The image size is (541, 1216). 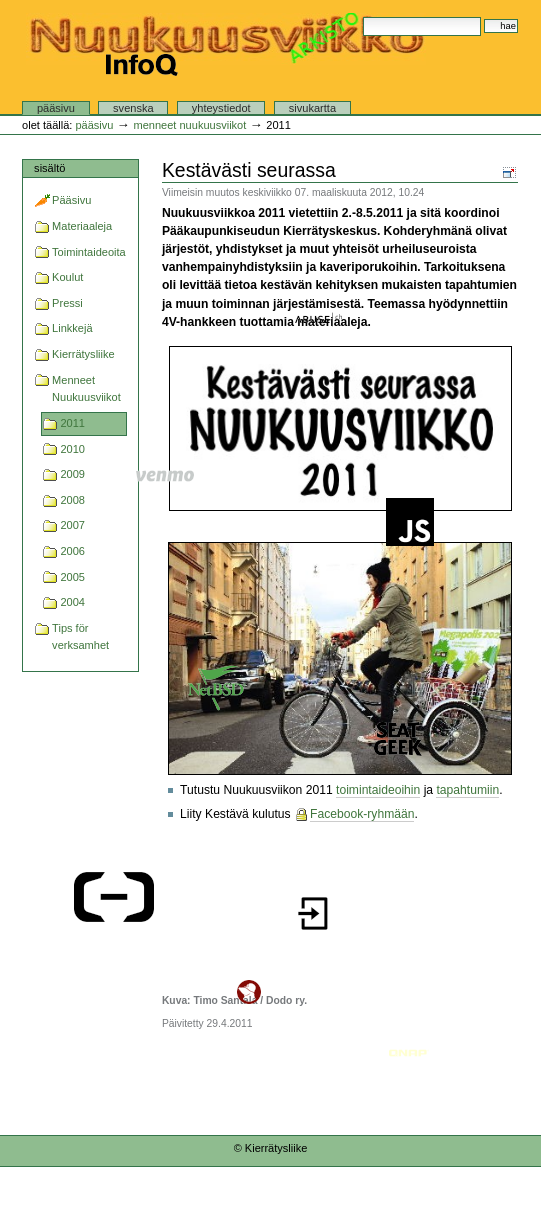 What do you see at coordinates (217, 688) in the screenshot?
I see `NetBSD operating system logo` at bounding box center [217, 688].